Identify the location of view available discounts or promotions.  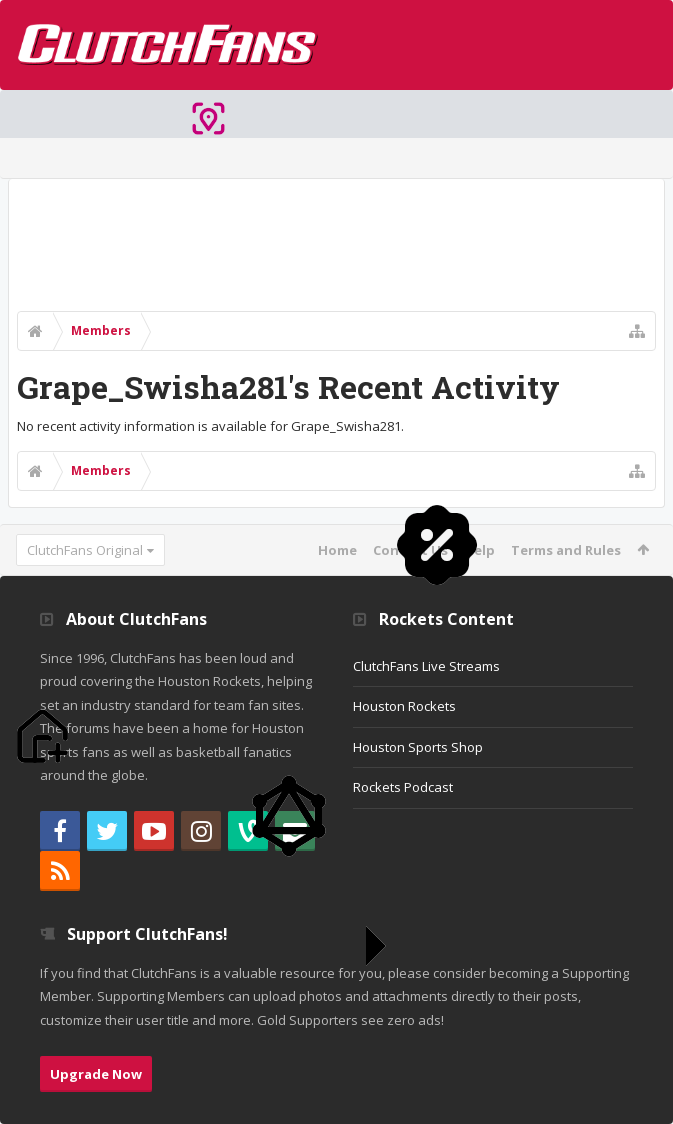
(437, 545).